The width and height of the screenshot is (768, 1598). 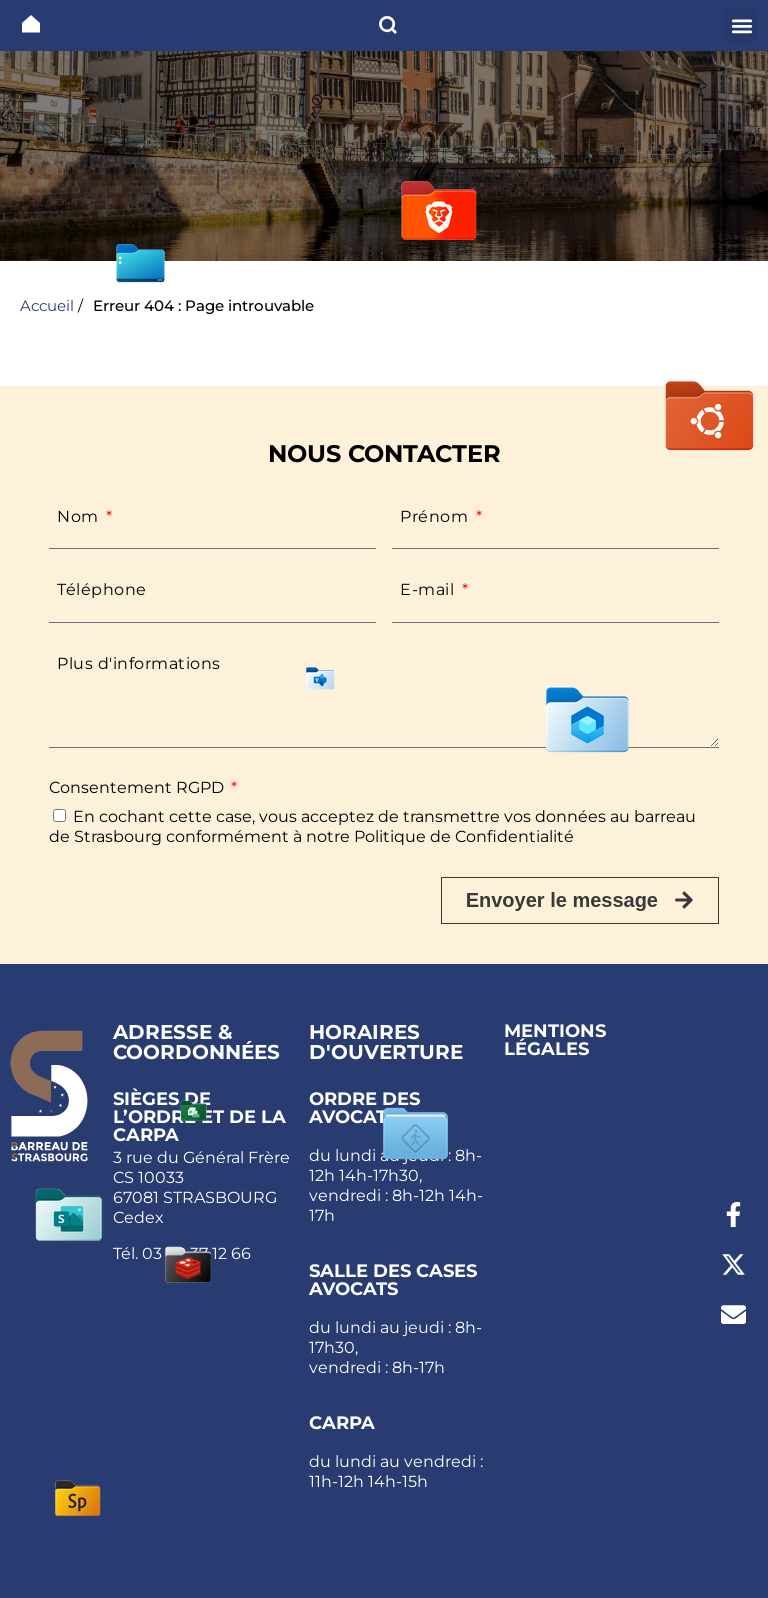 What do you see at coordinates (587, 722) in the screenshot?
I see `open folder containing microsoft dynamics 365 remote assist files` at bounding box center [587, 722].